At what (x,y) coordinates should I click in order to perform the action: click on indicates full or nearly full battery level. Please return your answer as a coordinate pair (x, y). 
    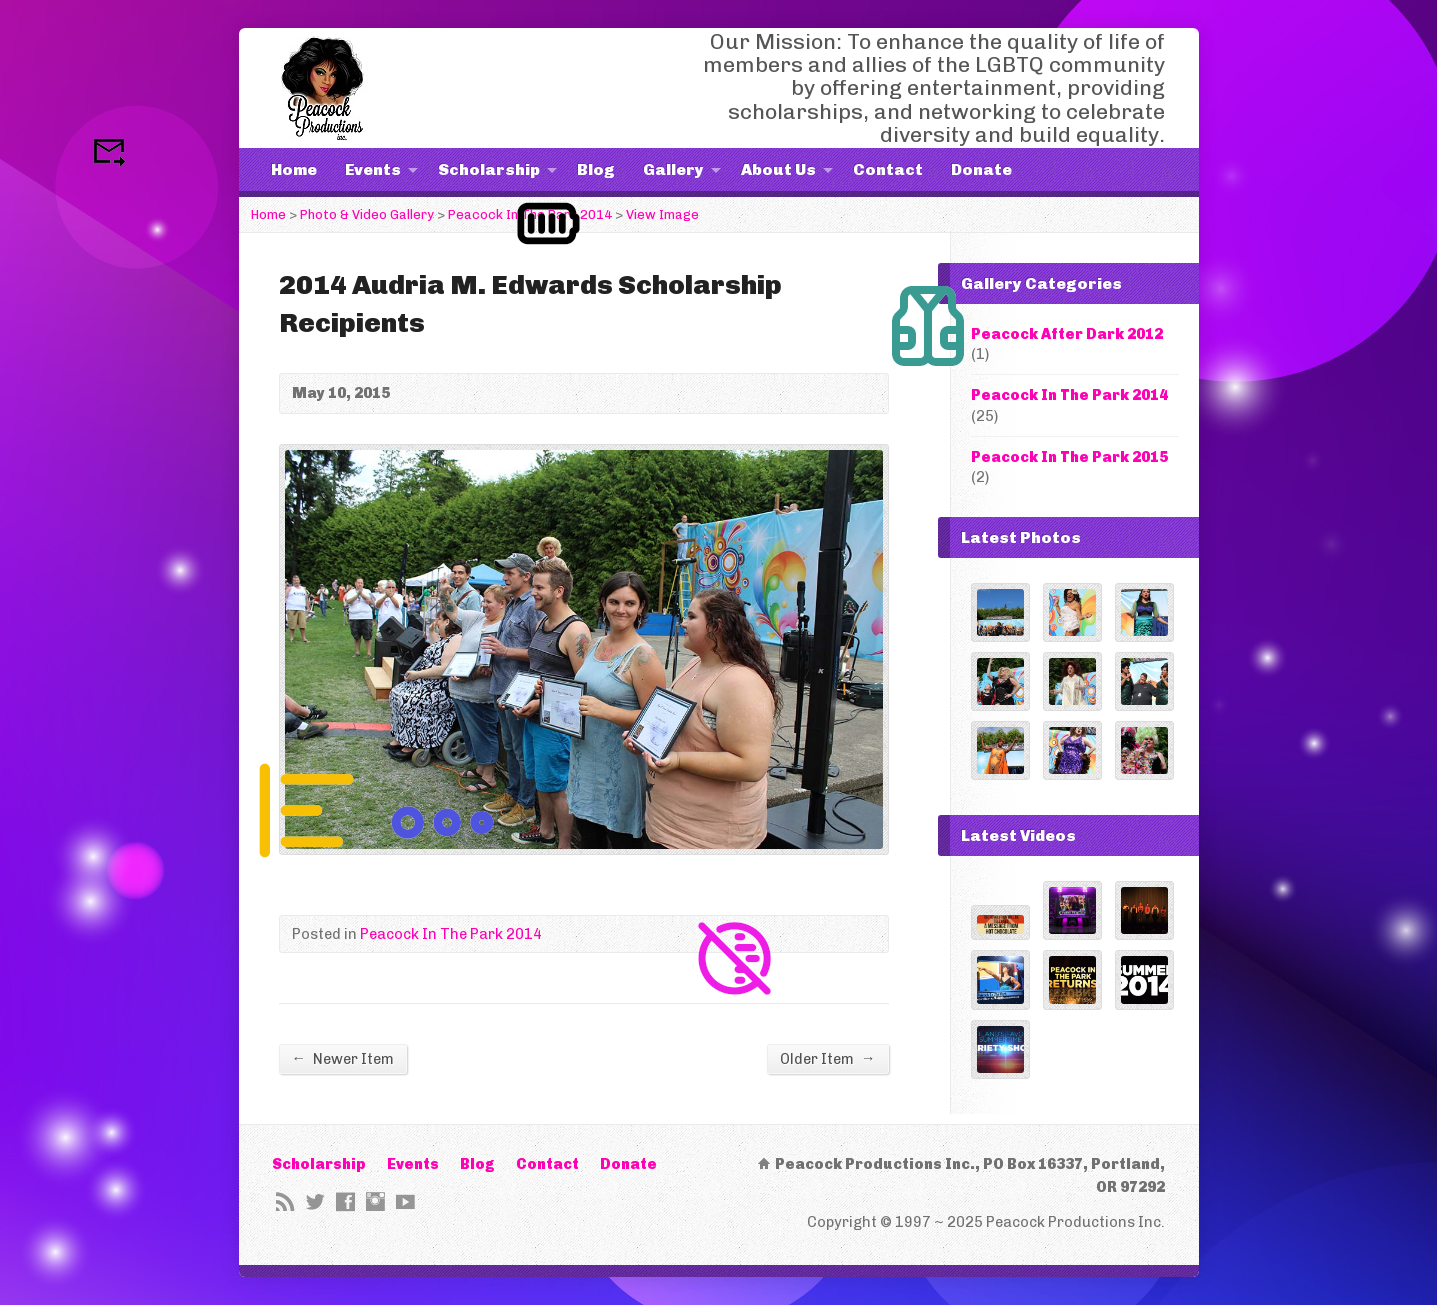
    Looking at the image, I should click on (548, 223).